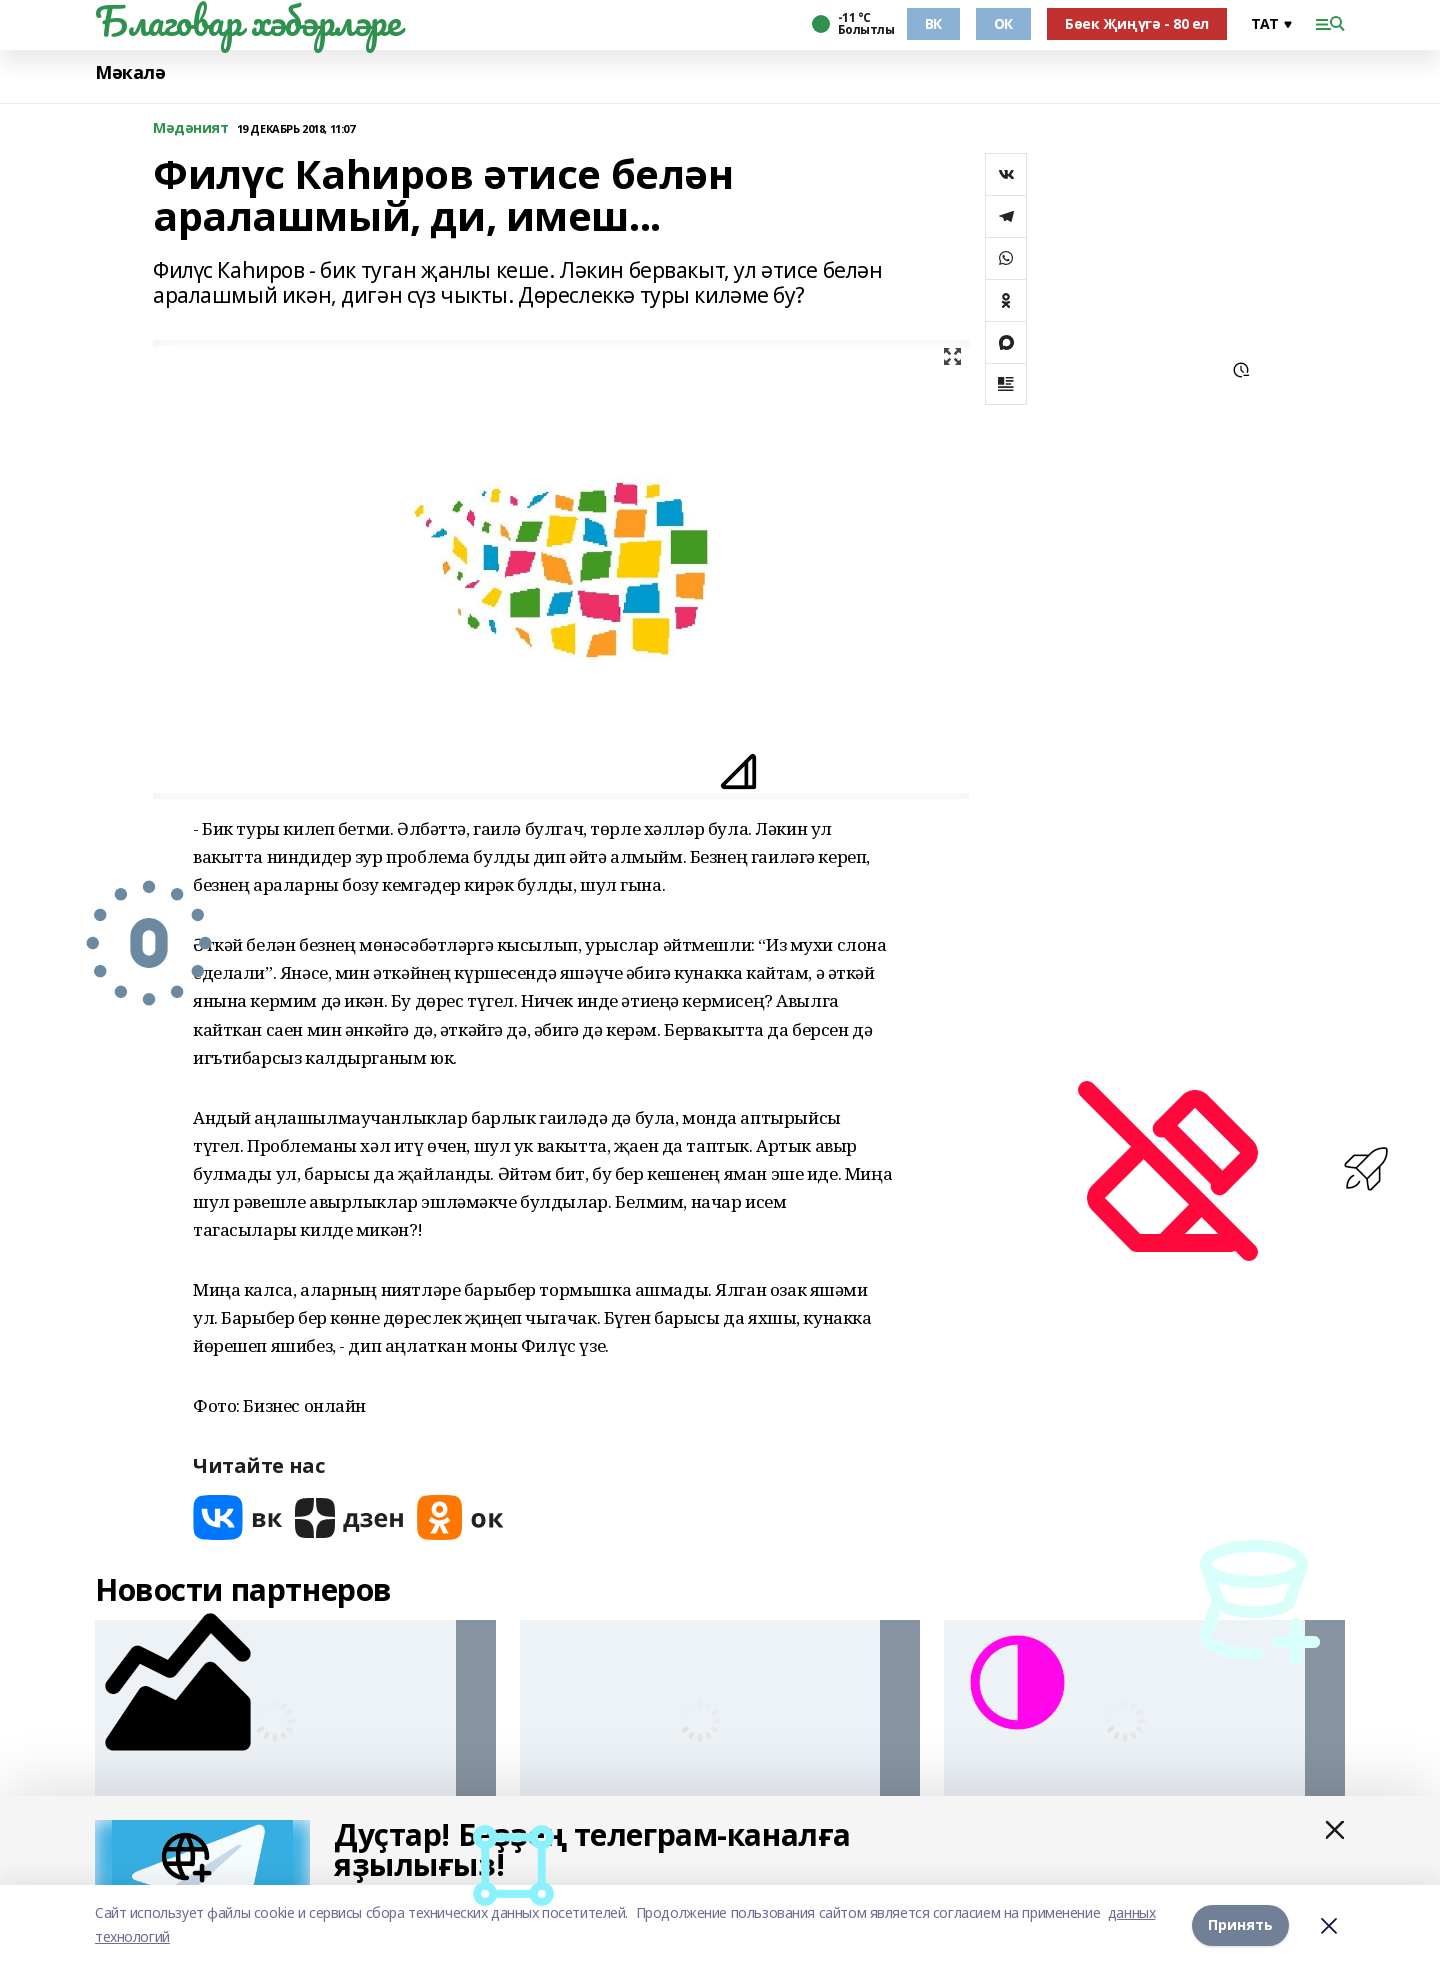 Image resolution: width=1440 pixels, height=1965 pixels. I want to click on indicates zero time elapsed or no duration, so click(149, 943).